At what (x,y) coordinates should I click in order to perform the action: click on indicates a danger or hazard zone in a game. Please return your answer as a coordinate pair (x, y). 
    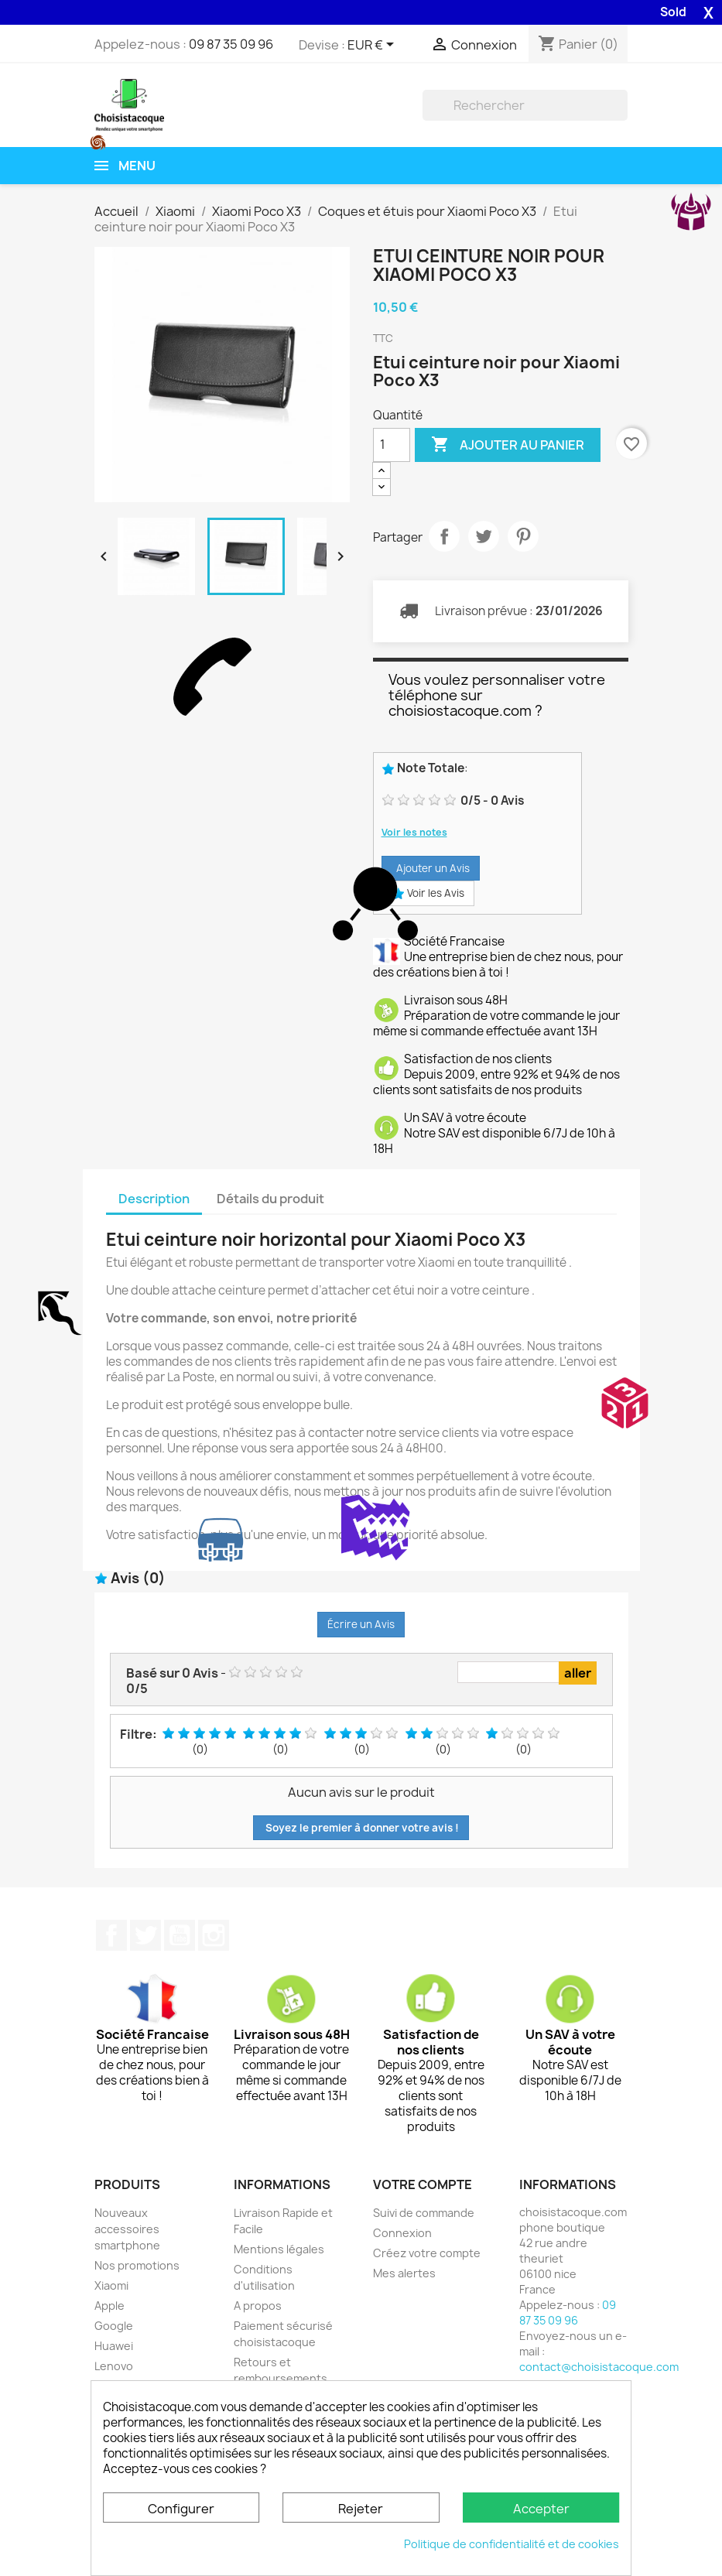
    Looking at the image, I should click on (375, 1527).